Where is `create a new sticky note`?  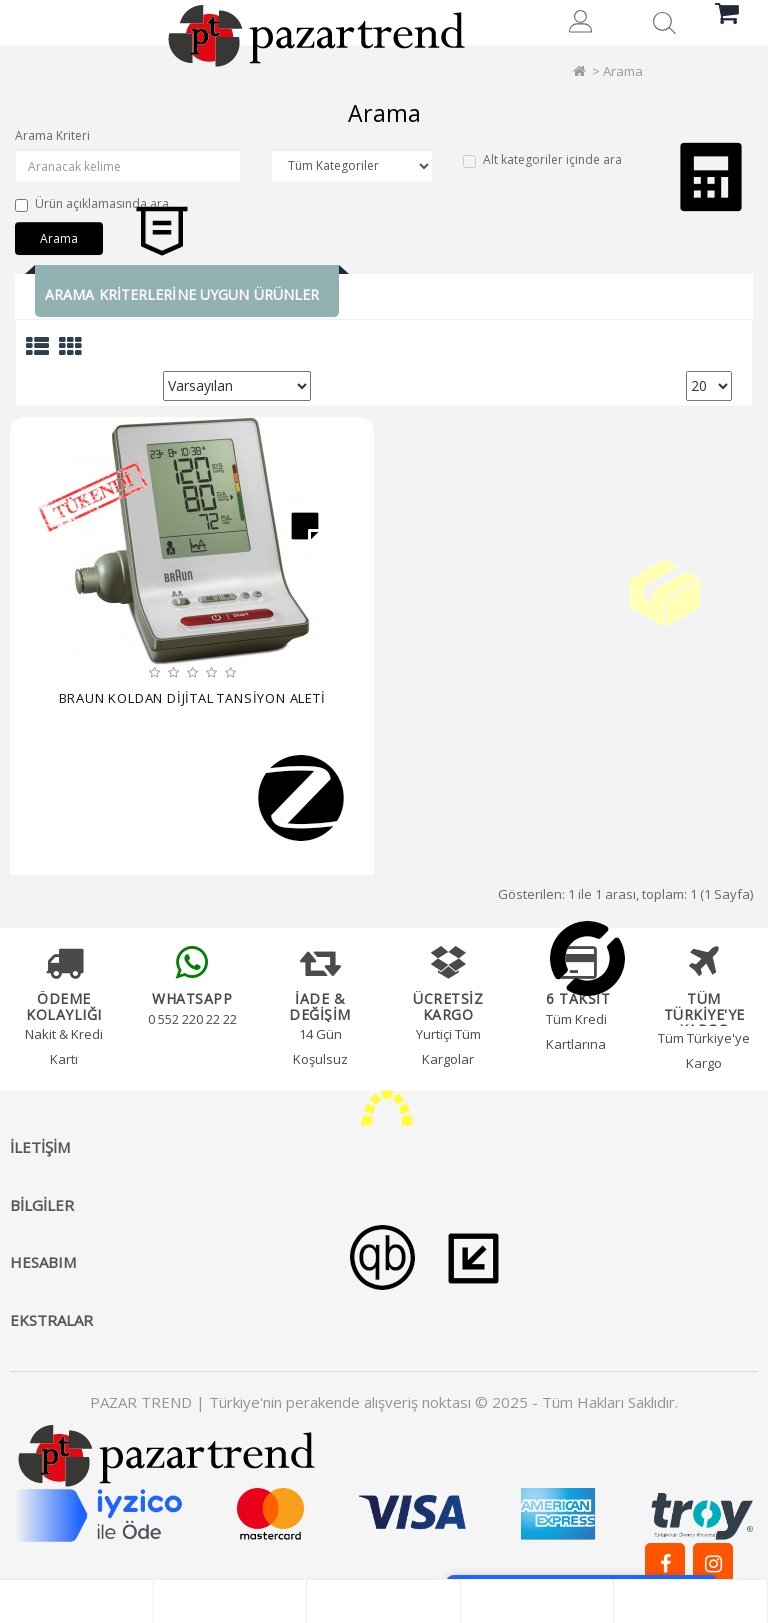 create a new sticky note is located at coordinates (305, 526).